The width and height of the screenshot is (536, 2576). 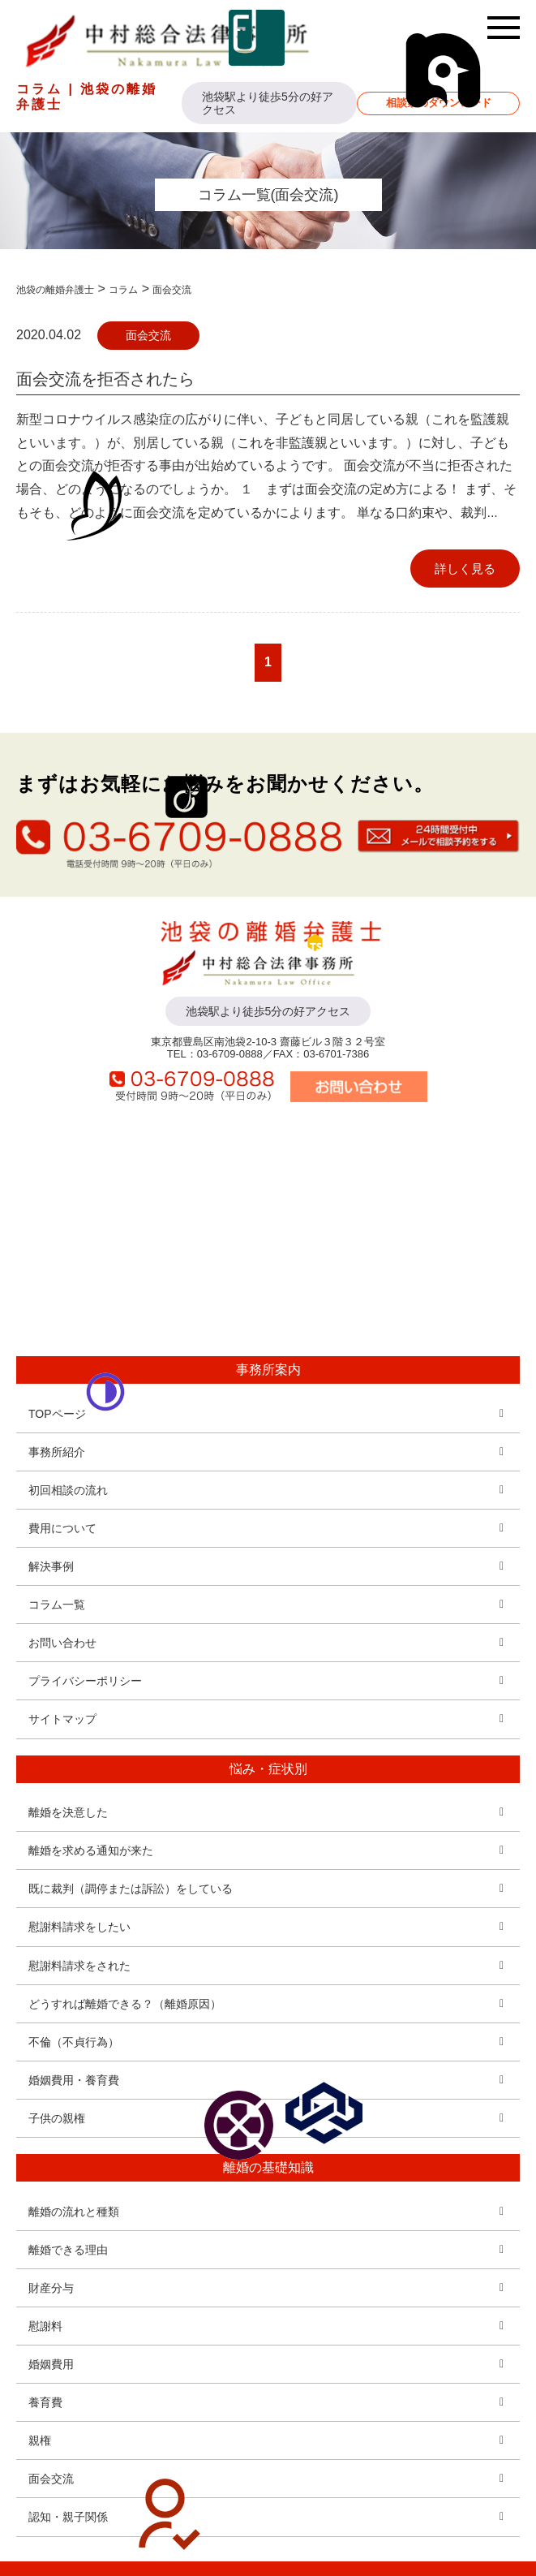 I want to click on follow a user or add to your network, so click(x=165, y=2514).